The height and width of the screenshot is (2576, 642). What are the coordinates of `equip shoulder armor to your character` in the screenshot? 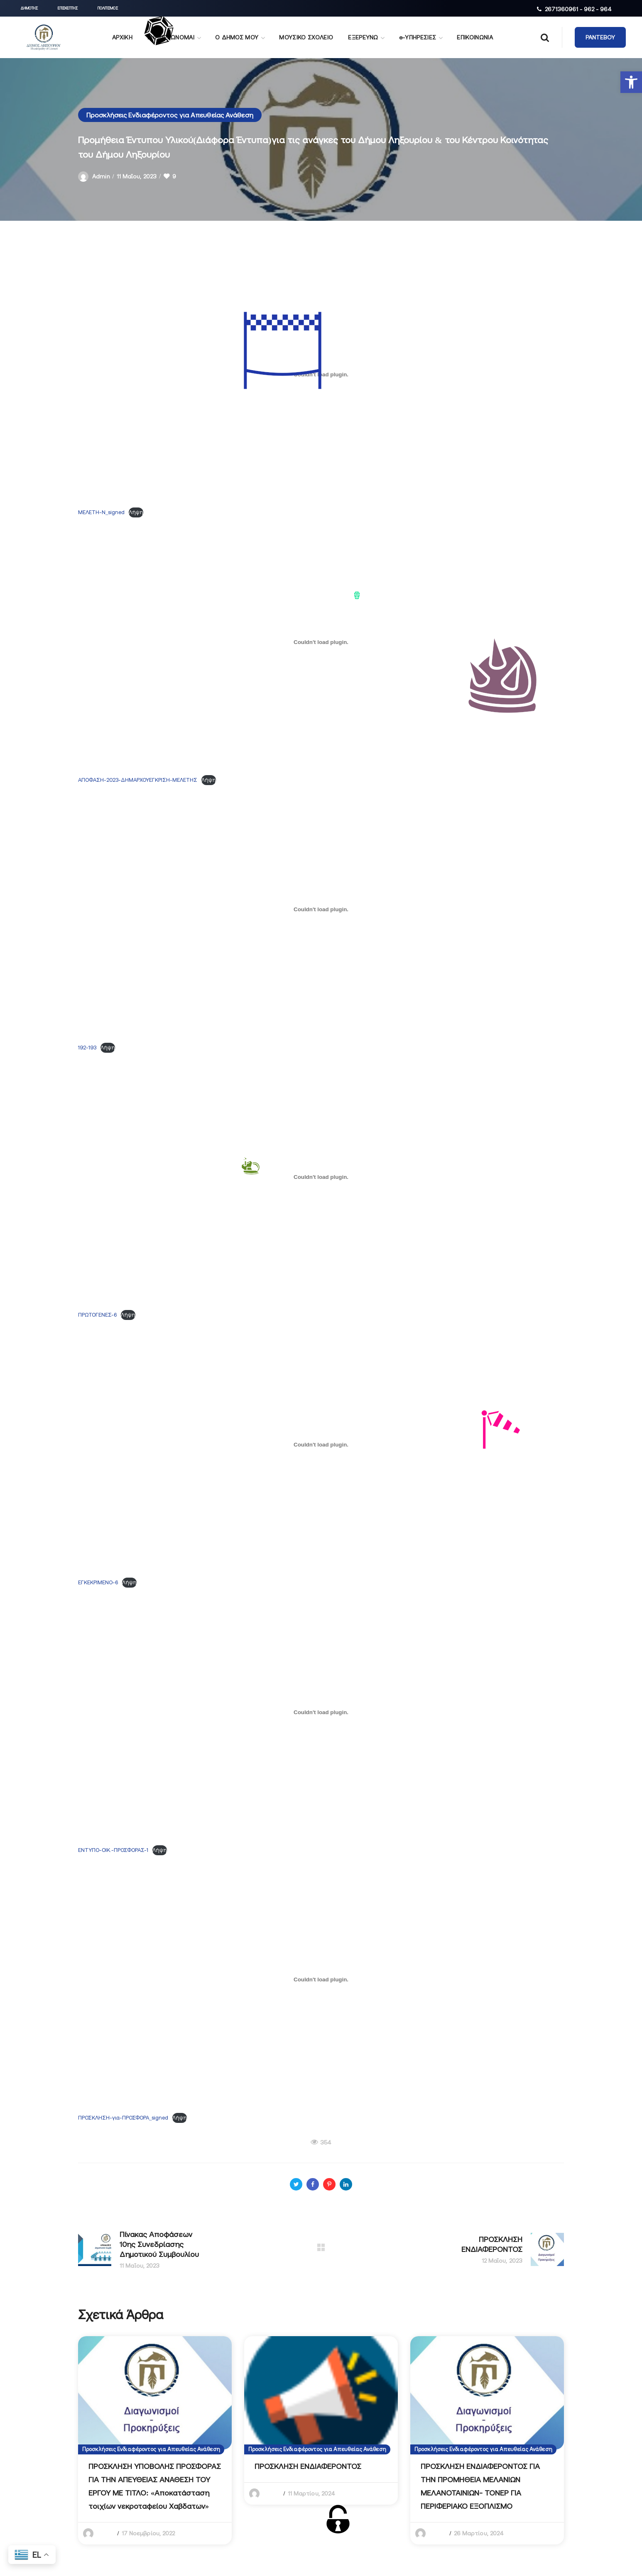 It's located at (502, 676).